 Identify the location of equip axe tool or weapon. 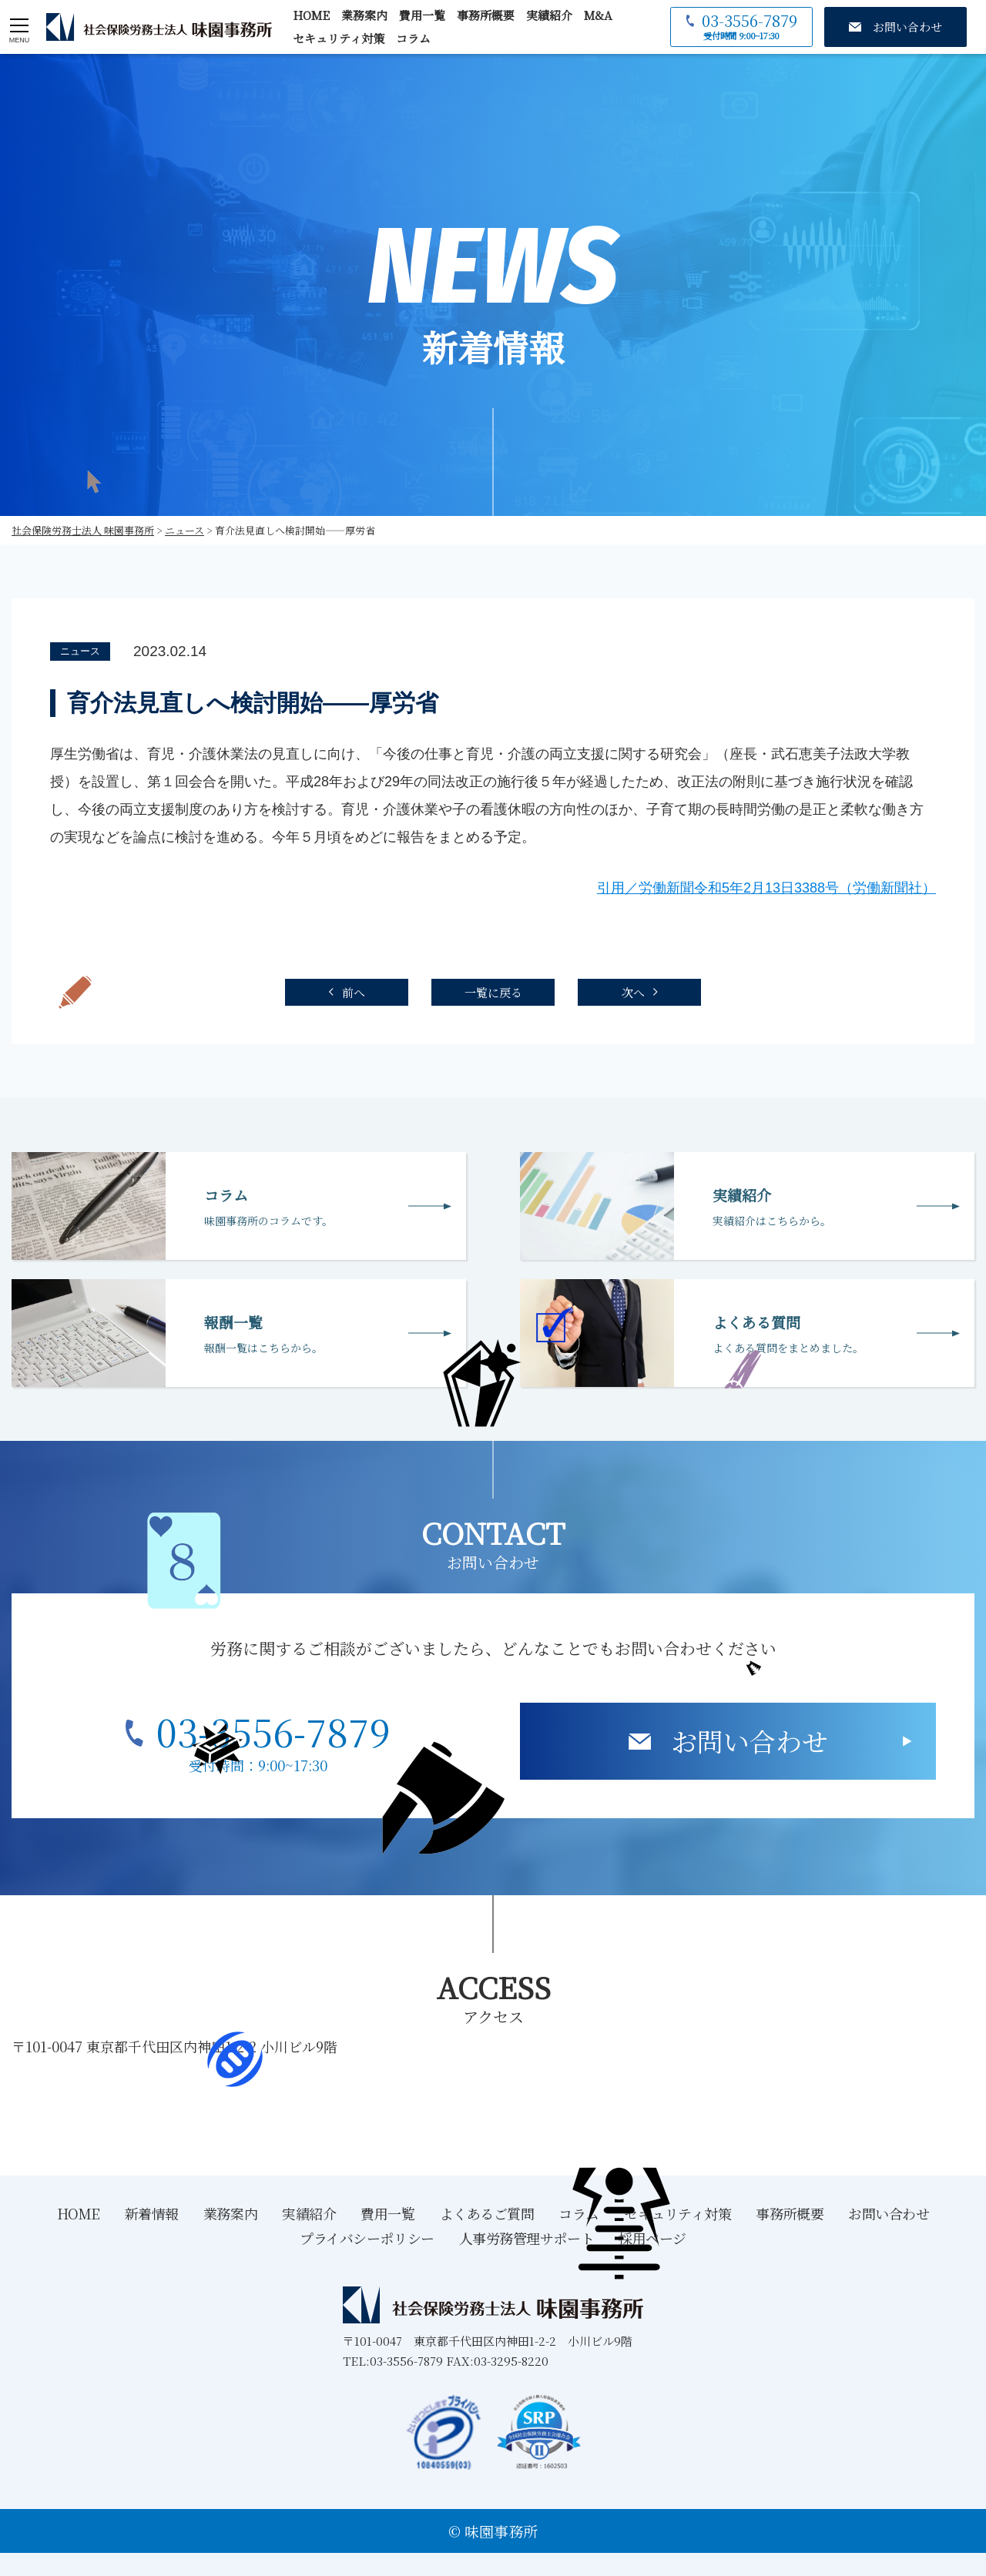
(444, 1802).